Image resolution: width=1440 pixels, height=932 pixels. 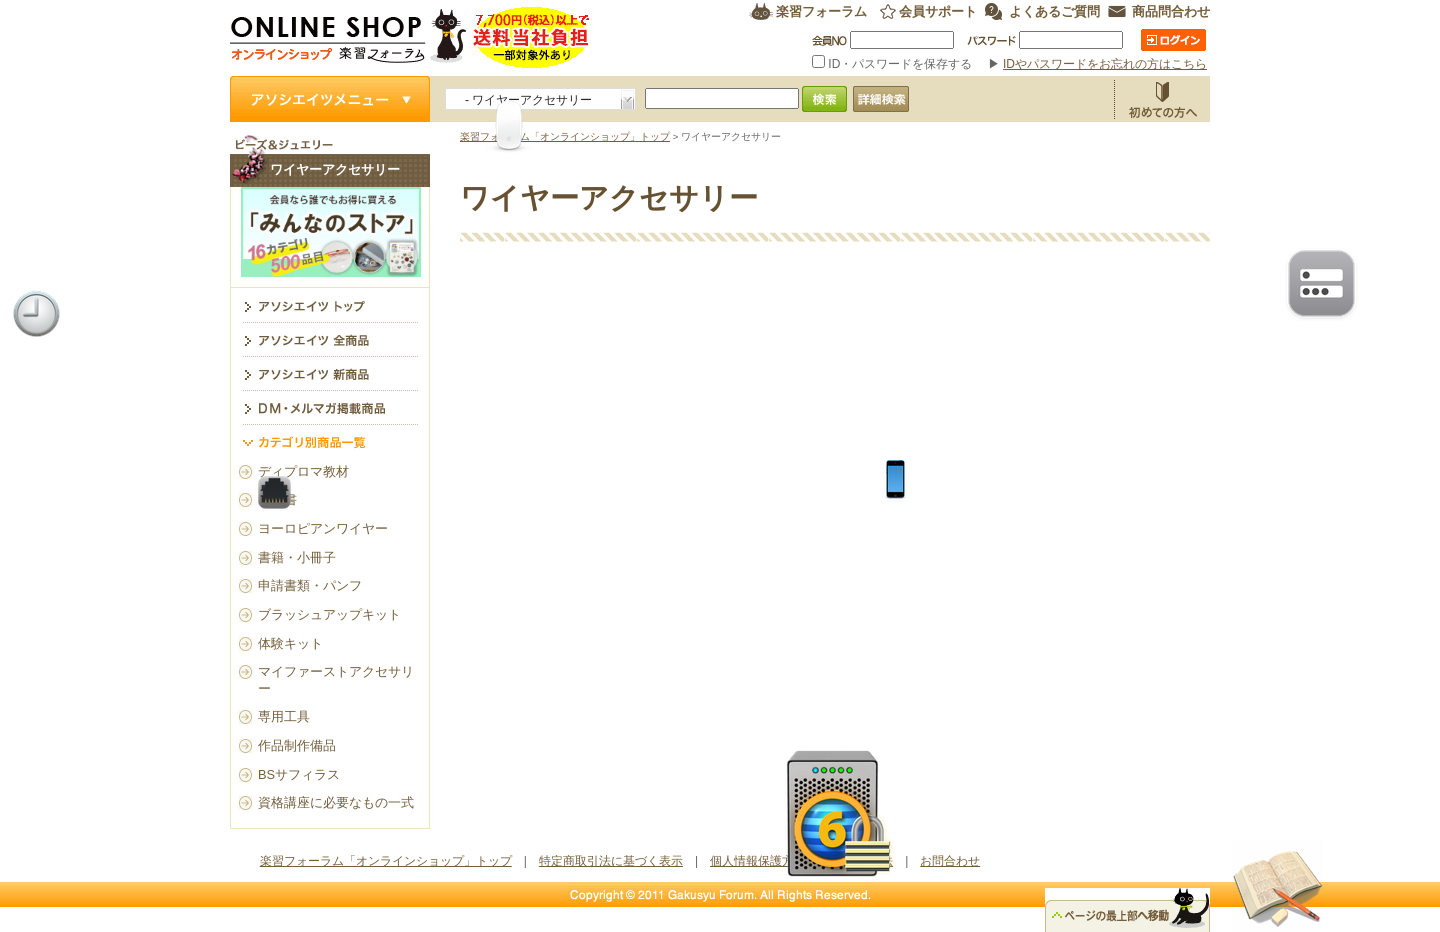 What do you see at coordinates (36, 313) in the screenshot?
I see `view all recently accessed files` at bounding box center [36, 313].